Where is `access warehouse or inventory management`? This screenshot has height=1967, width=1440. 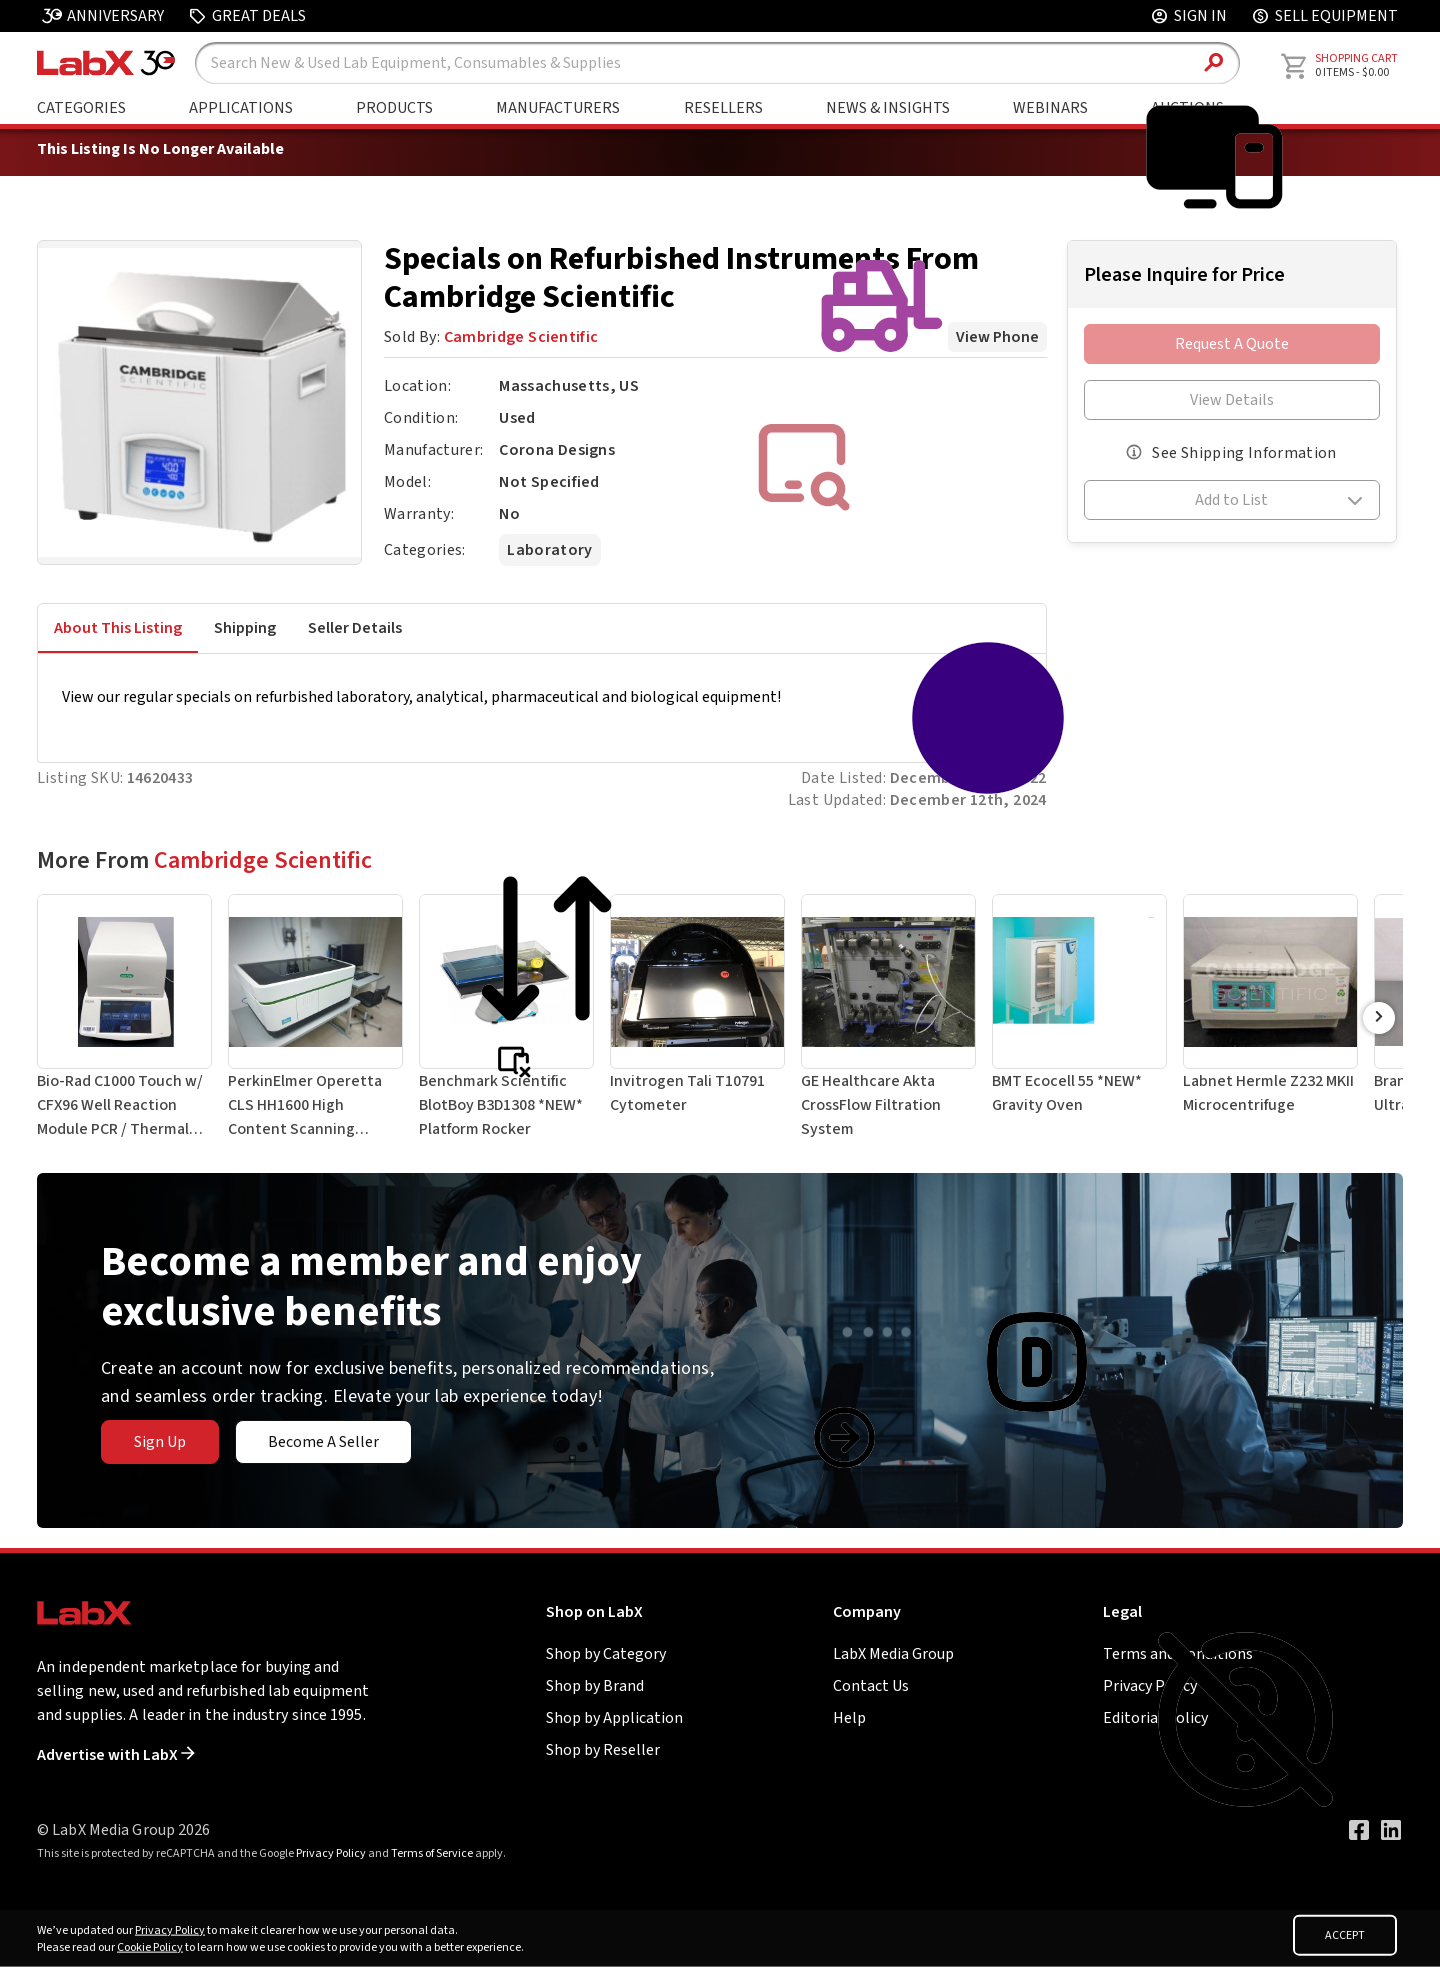 access warehouse or inventory management is located at coordinates (879, 306).